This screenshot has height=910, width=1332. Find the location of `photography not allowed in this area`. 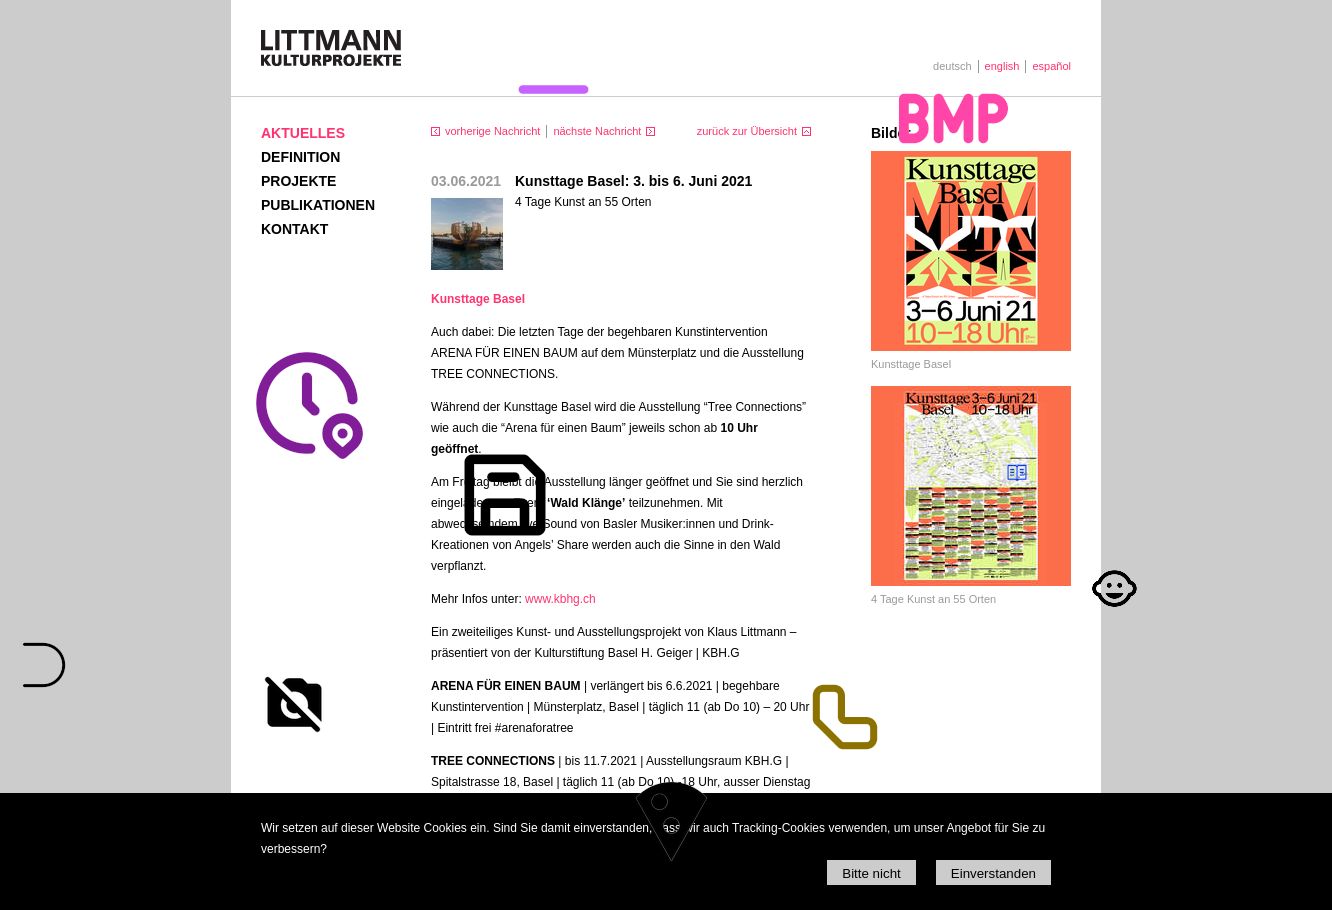

photography not allowed in this area is located at coordinates (294, 702).